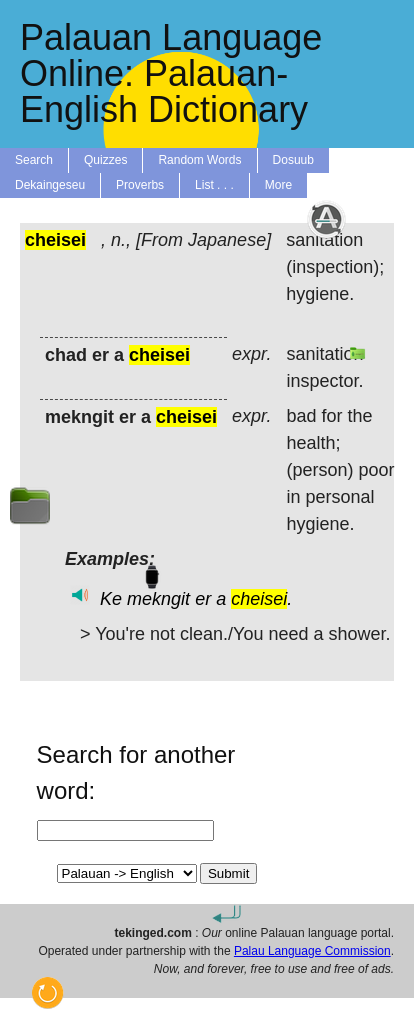 This screenshot has width=414, height=1035. Describe the element at coordinates (48, 993) in the screenshot. I see `restart the system` at that location.